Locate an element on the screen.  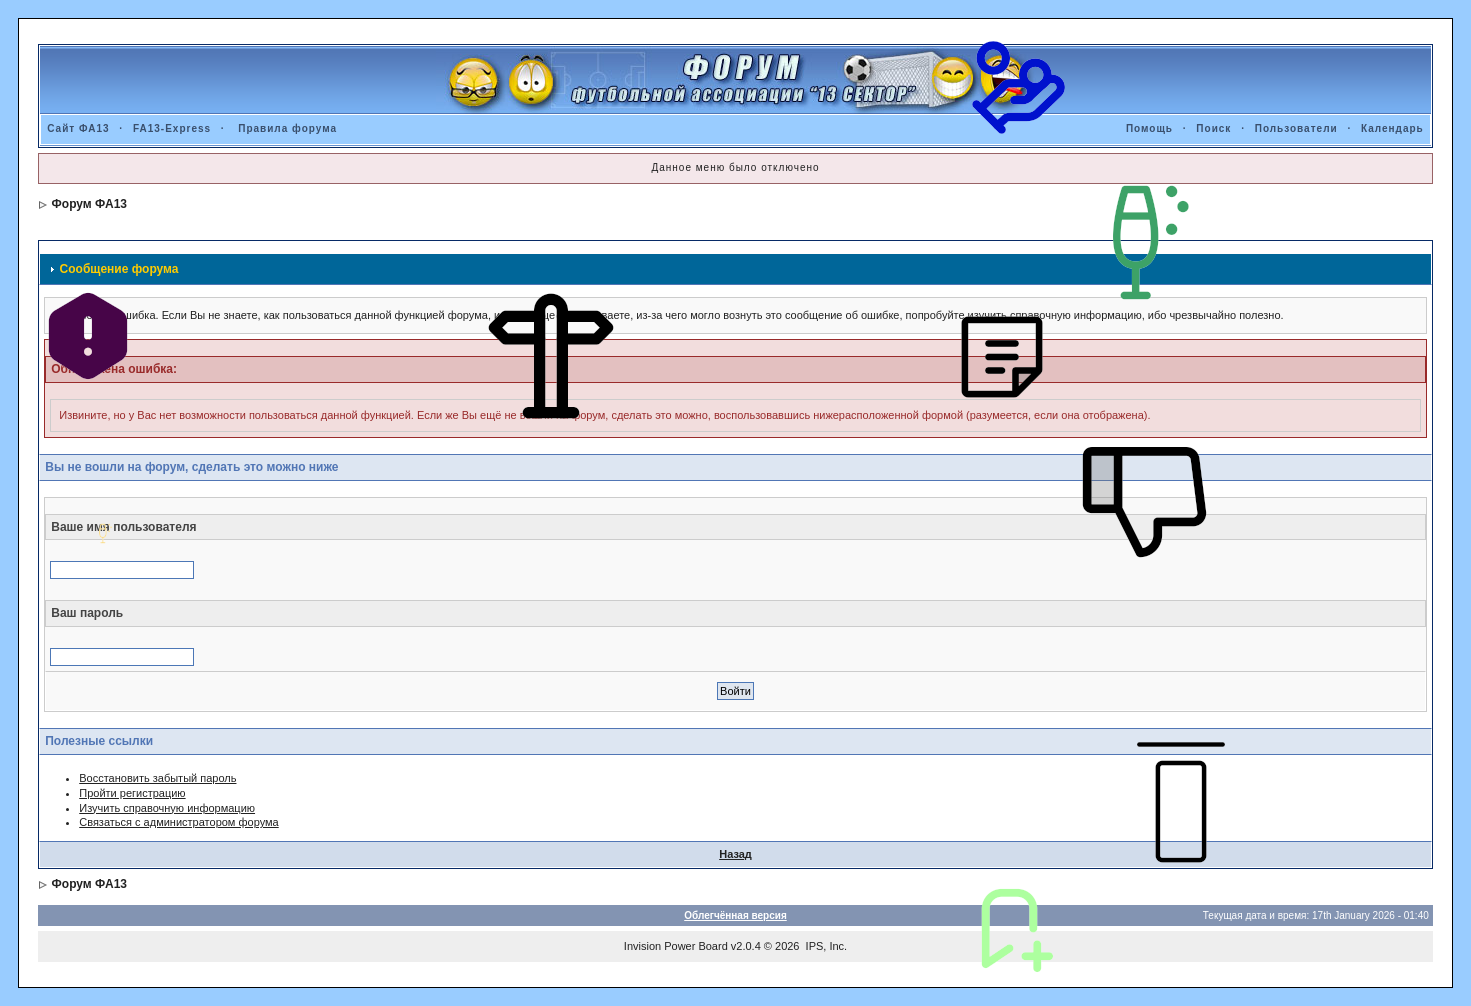
make a payment or donation is located at coordinates (1018, 87).